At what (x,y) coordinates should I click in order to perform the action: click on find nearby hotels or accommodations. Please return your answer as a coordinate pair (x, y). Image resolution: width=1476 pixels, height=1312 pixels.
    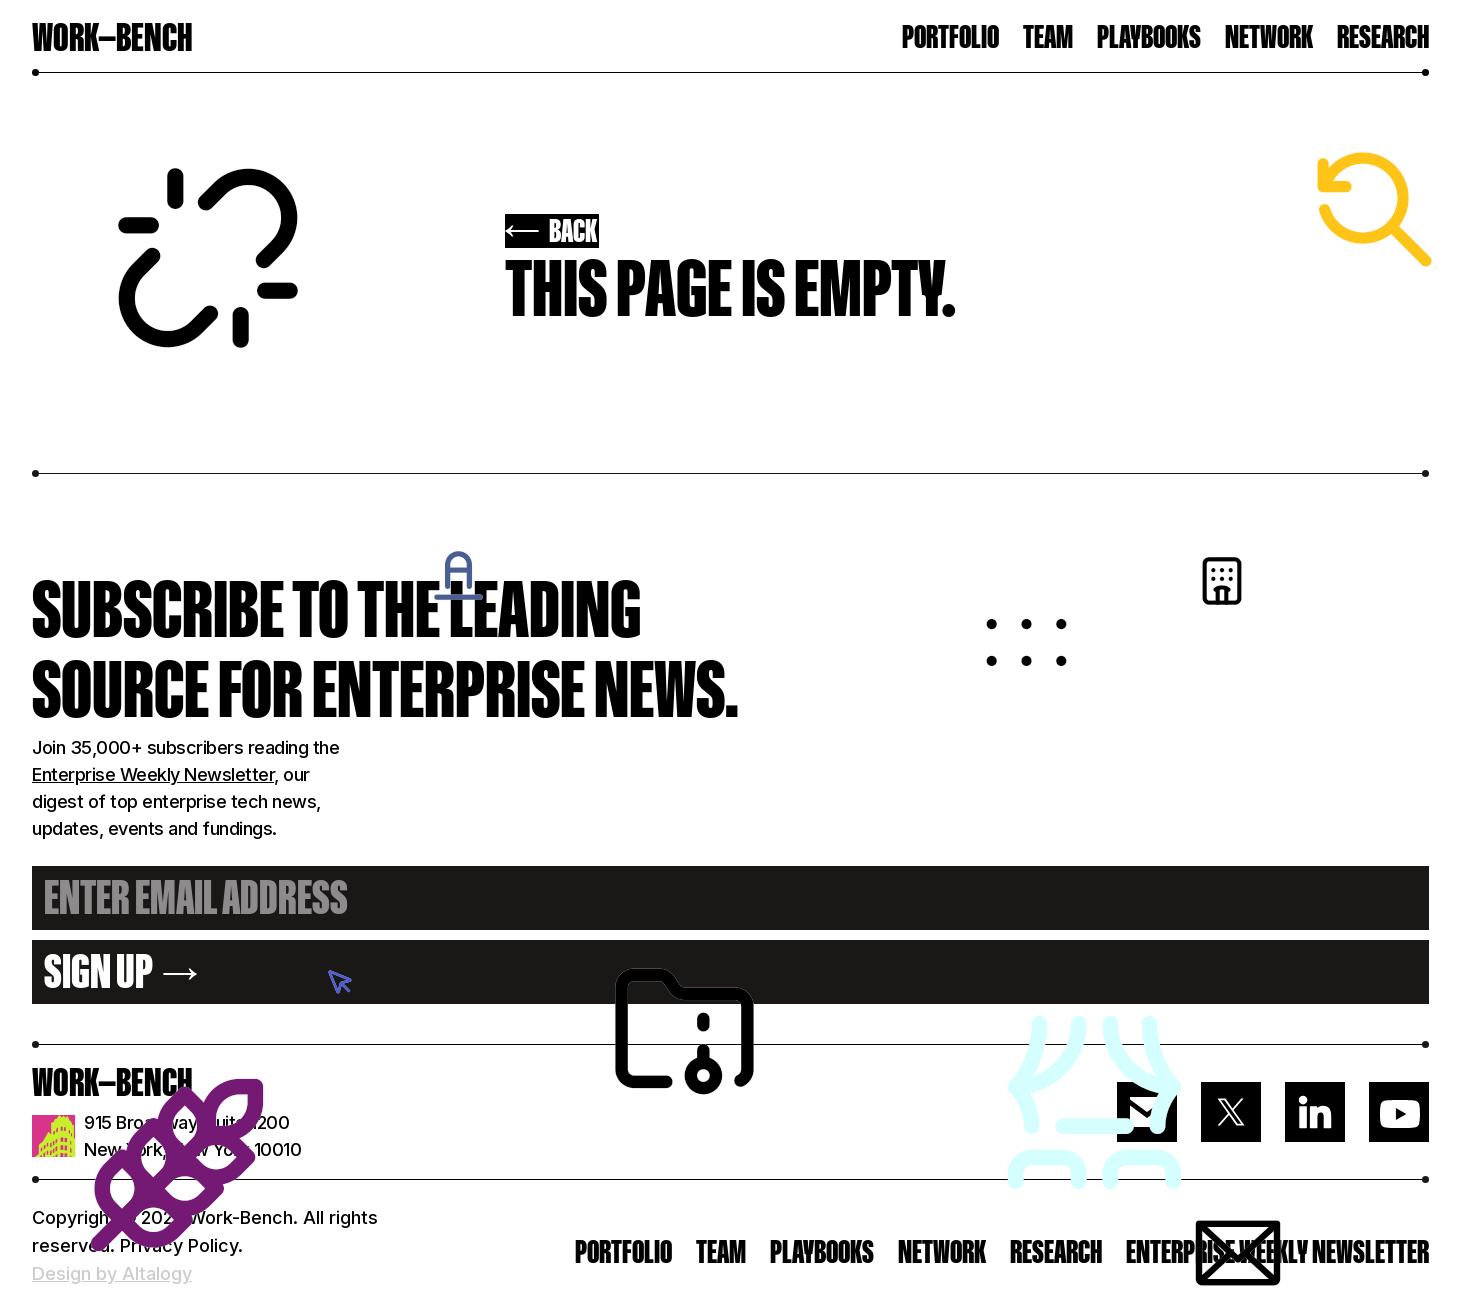
    Looking at the image, I should click on (1222, 581).